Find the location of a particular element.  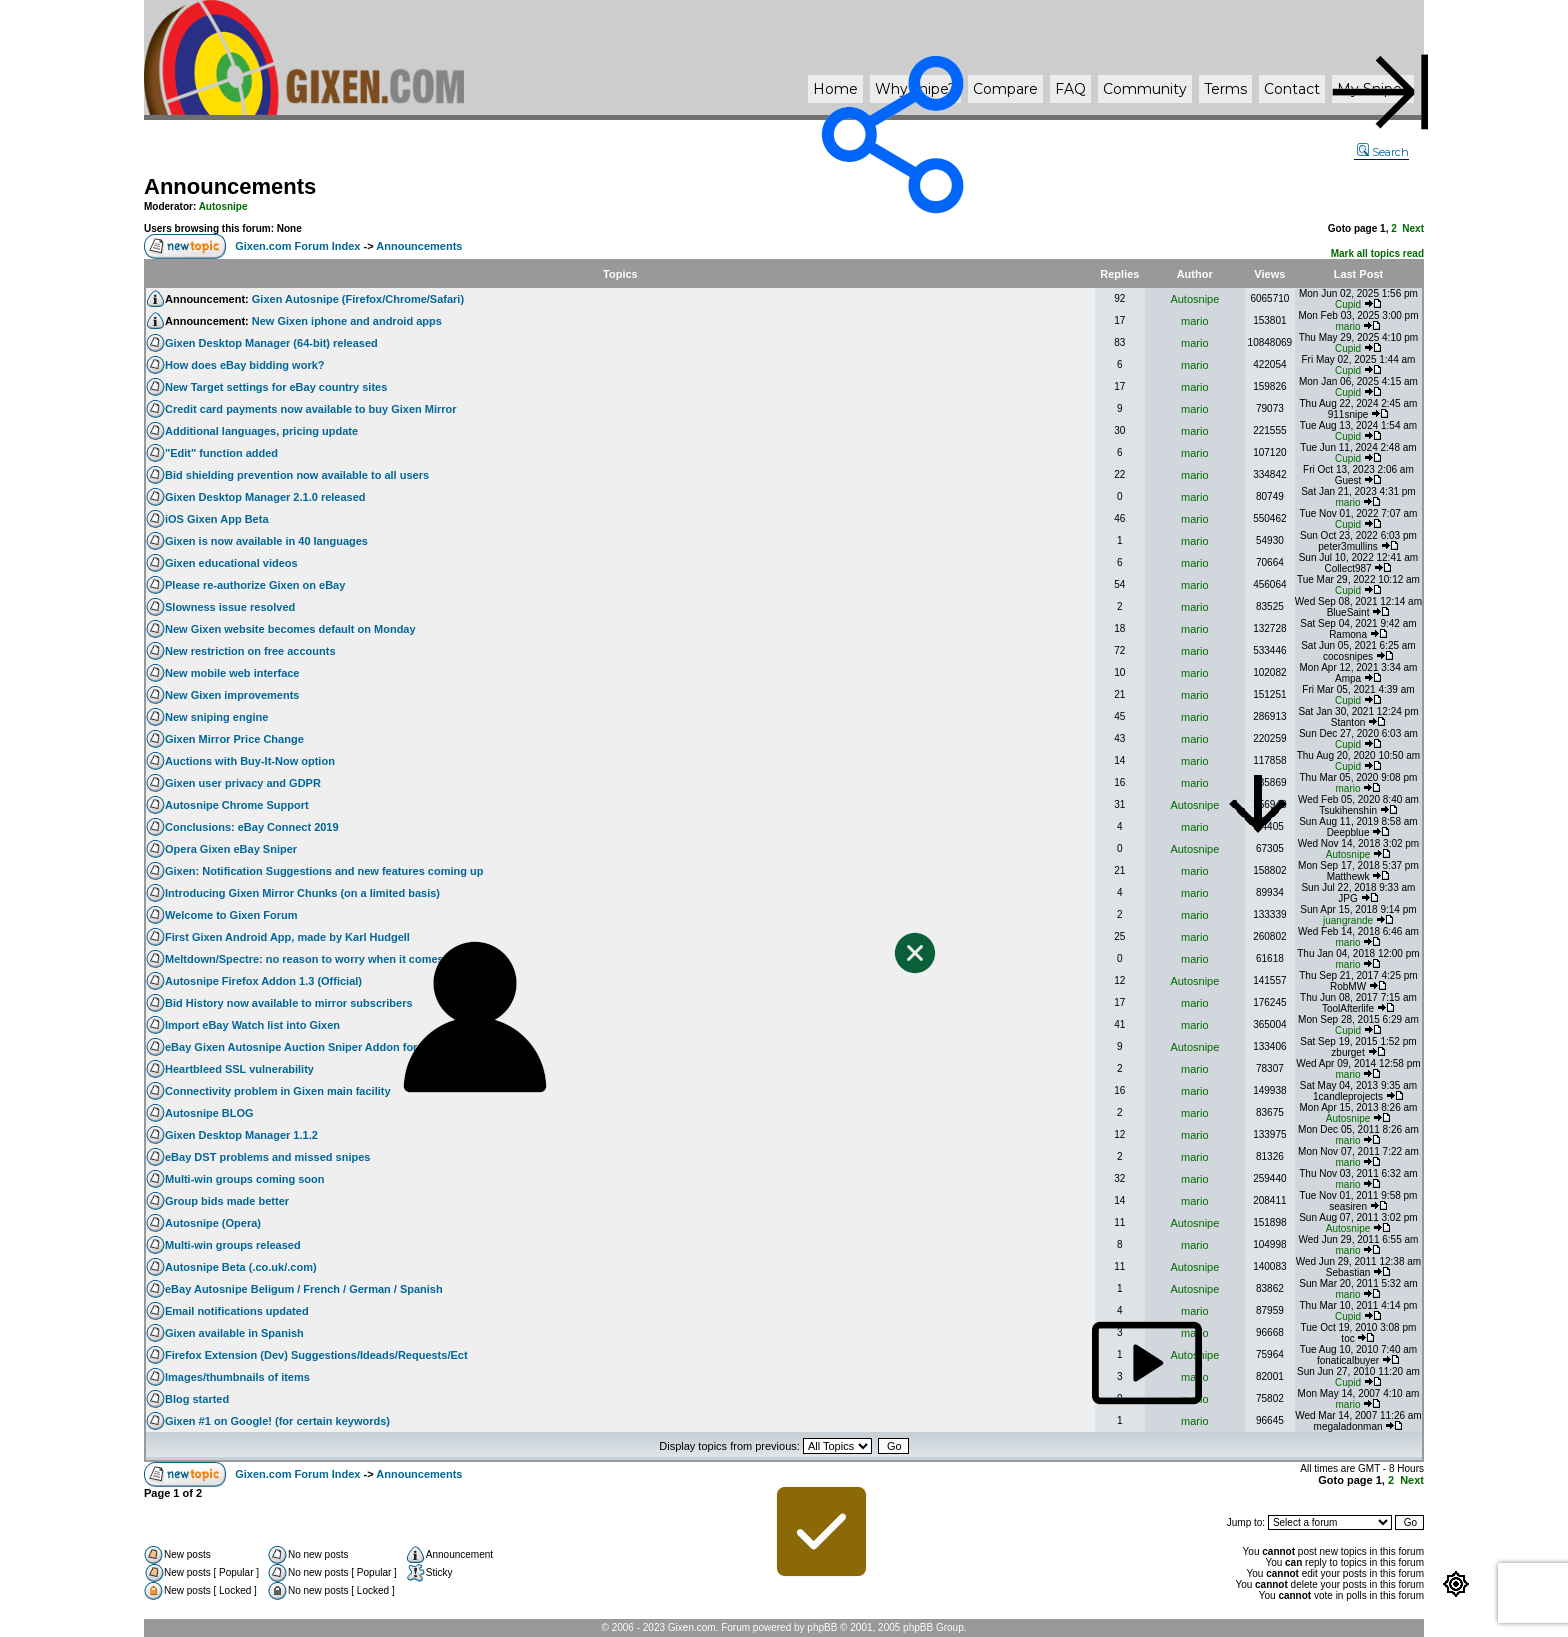

a selected or checked item is located at coordinates (821, 1531).